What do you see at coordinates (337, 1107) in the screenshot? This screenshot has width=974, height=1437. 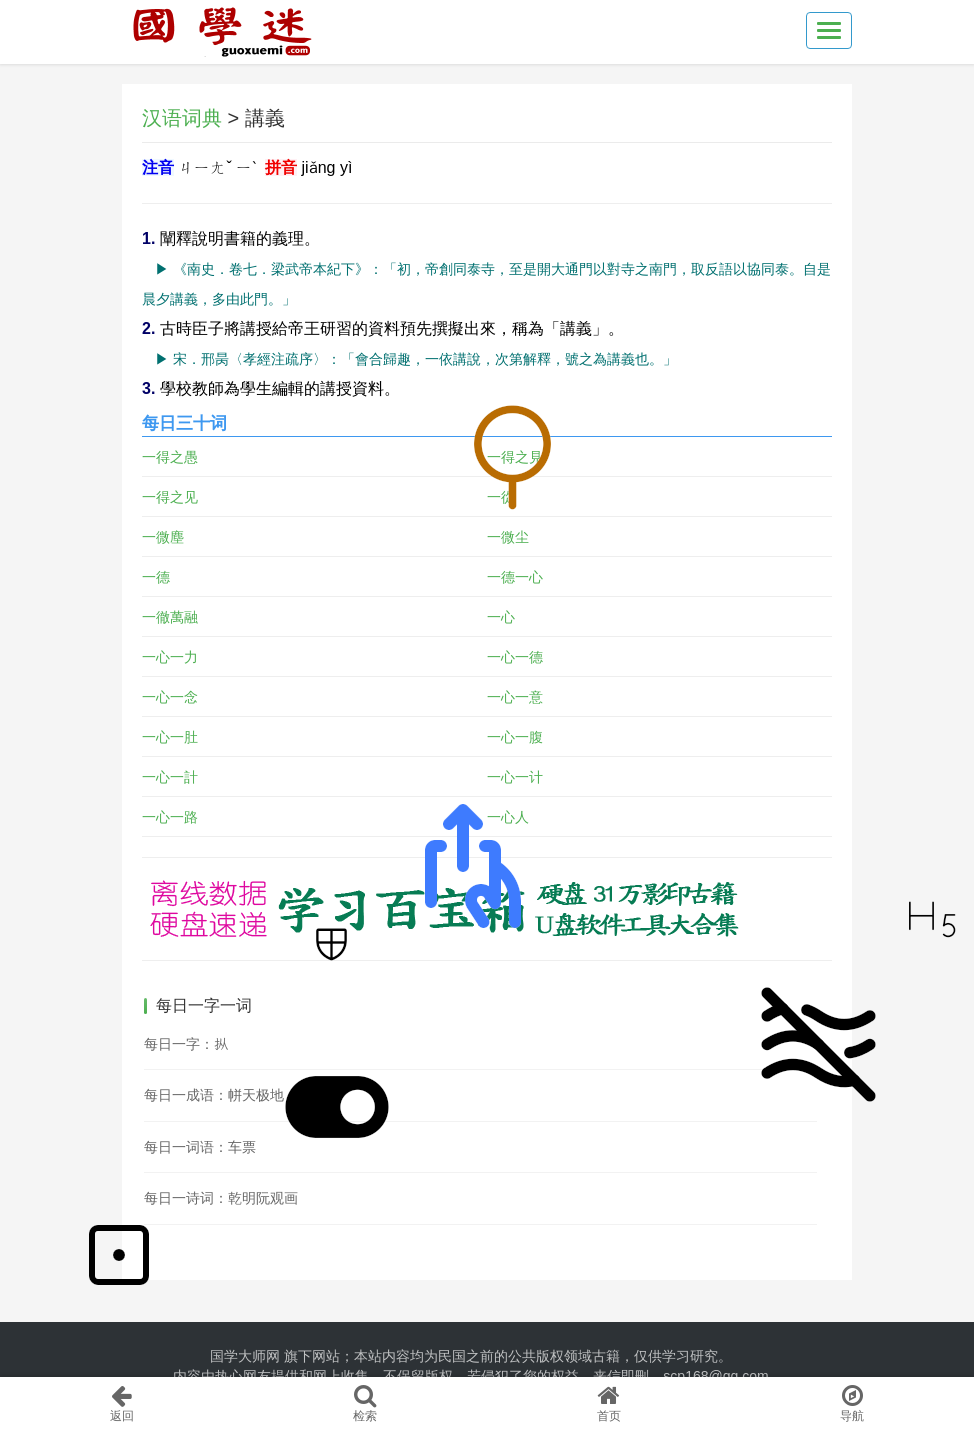 I see `toggle switch in the on position` at bounding box center [337, 1107].